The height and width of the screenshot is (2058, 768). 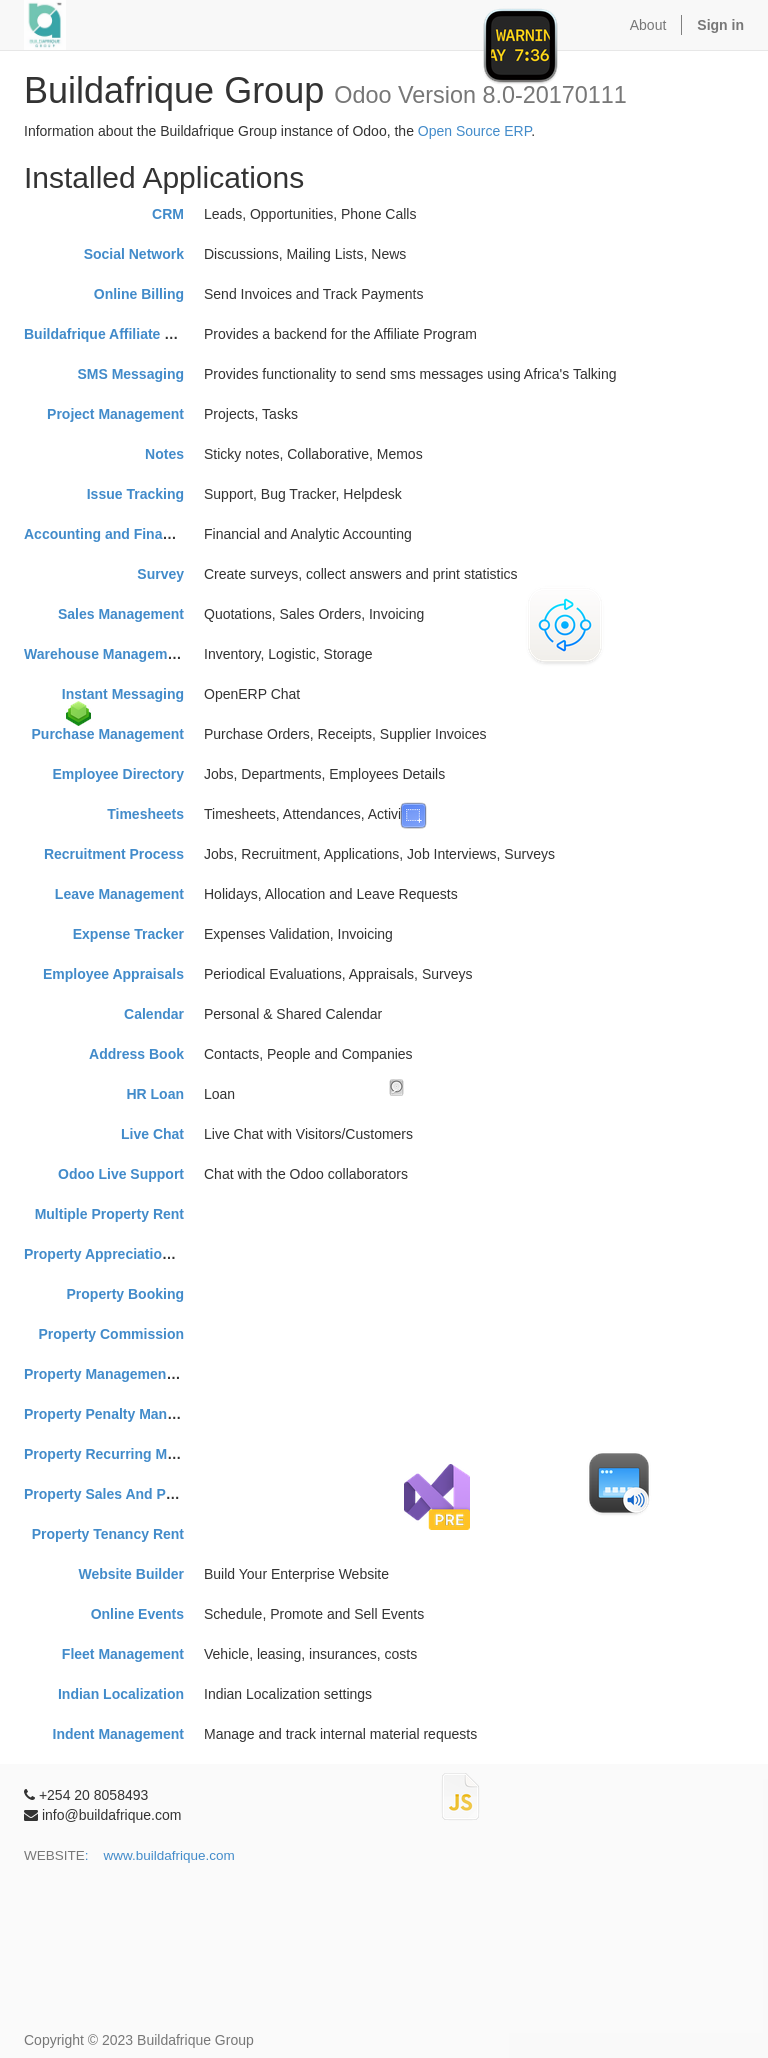 What do you see at coordinates (460, 1796) in the screenshot?
I see `a javascript source code file` at bounding box center [460, 1796].